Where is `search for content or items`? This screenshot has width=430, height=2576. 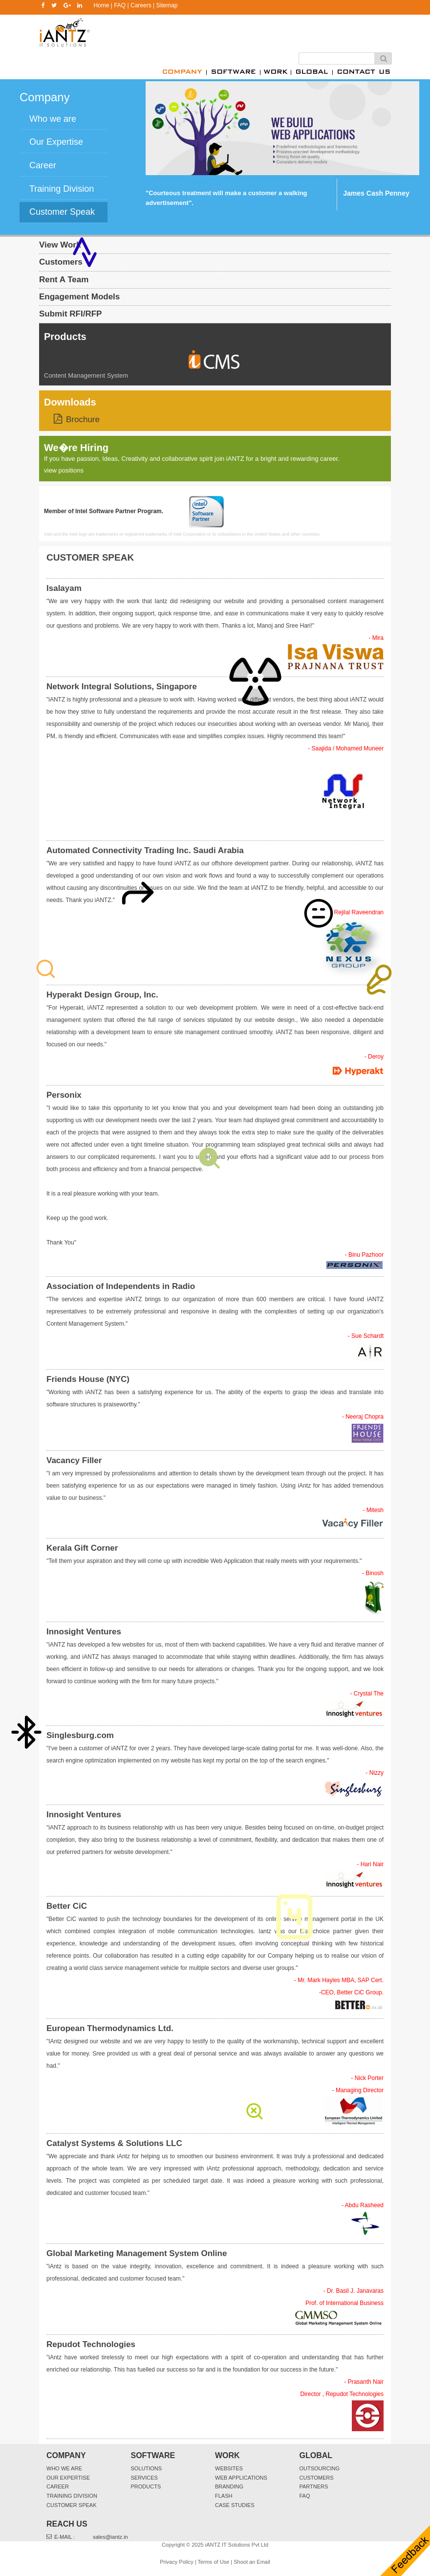 search for content or items is located at coordinates (45, 969).